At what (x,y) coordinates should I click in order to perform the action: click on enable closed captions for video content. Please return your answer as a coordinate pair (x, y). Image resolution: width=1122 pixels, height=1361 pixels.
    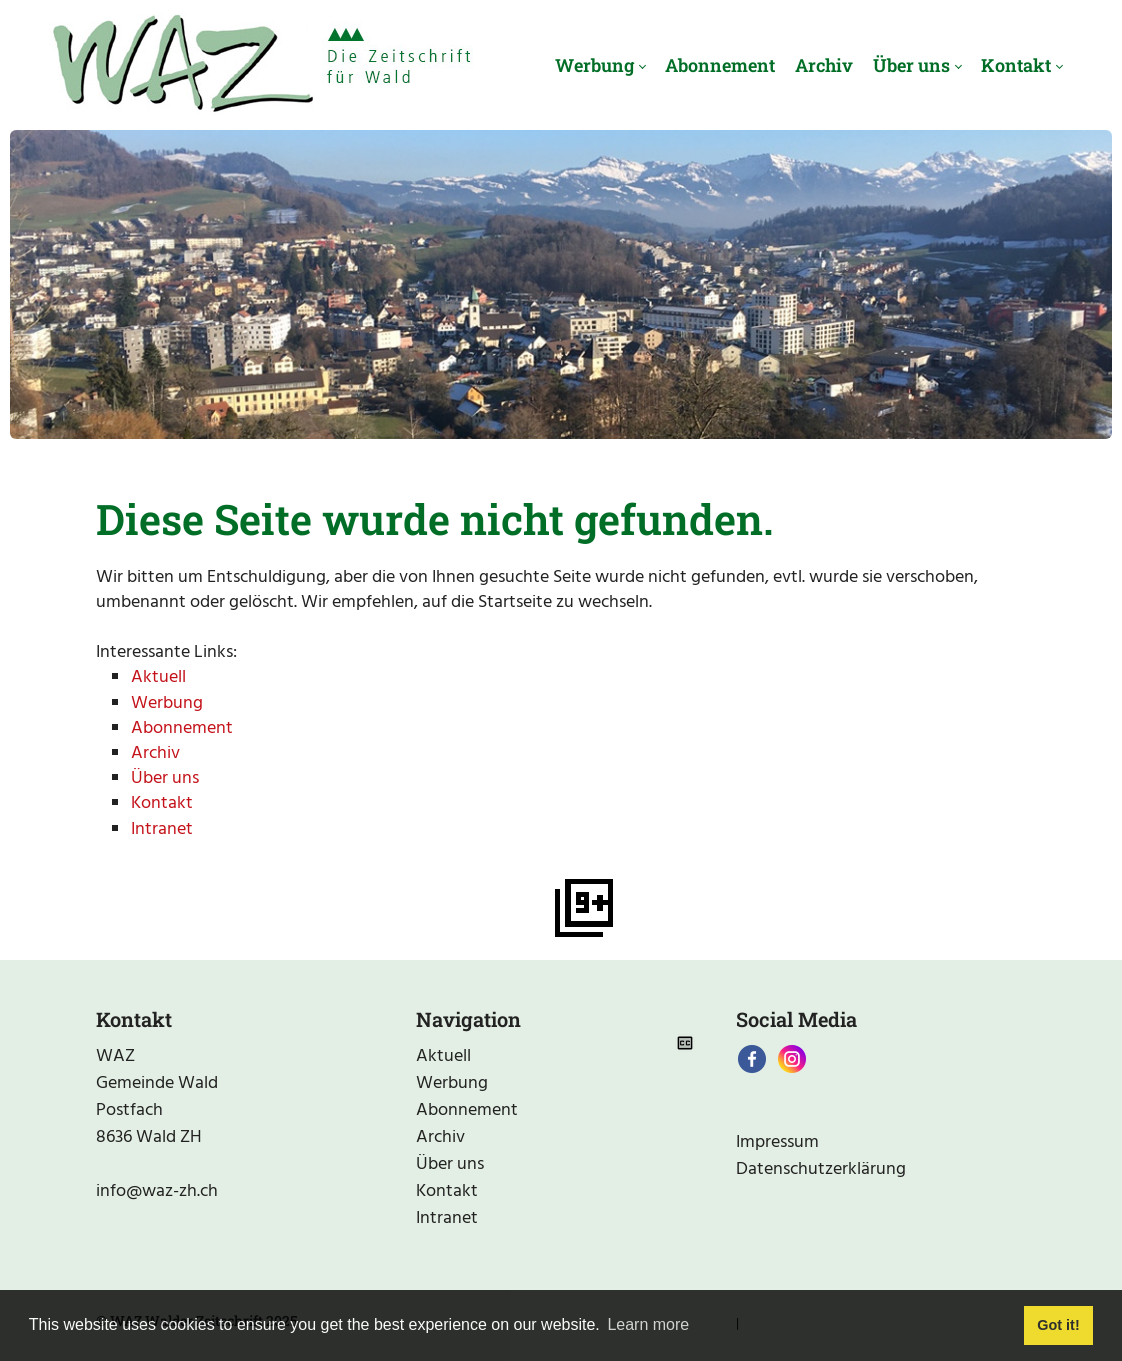
    Looking at the image, I should click on (685, 1043).